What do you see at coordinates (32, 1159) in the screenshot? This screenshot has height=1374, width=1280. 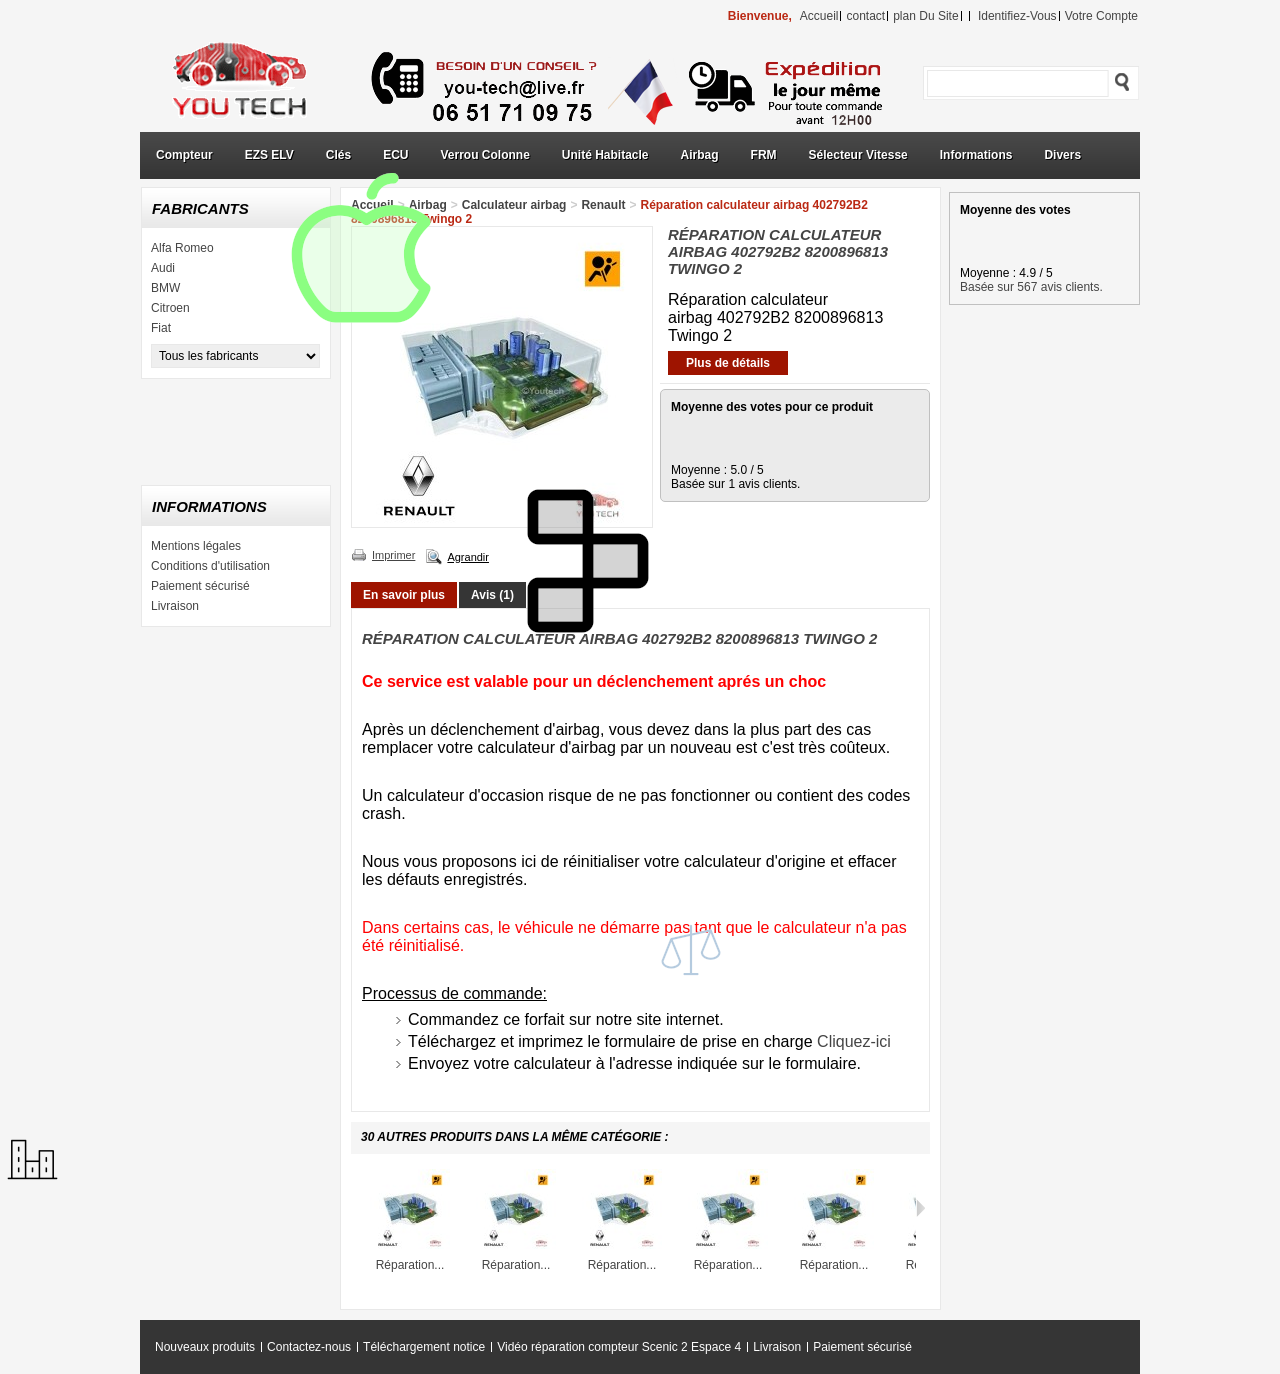 I see `view city or urban locations` at bounding box center [32, 1159].